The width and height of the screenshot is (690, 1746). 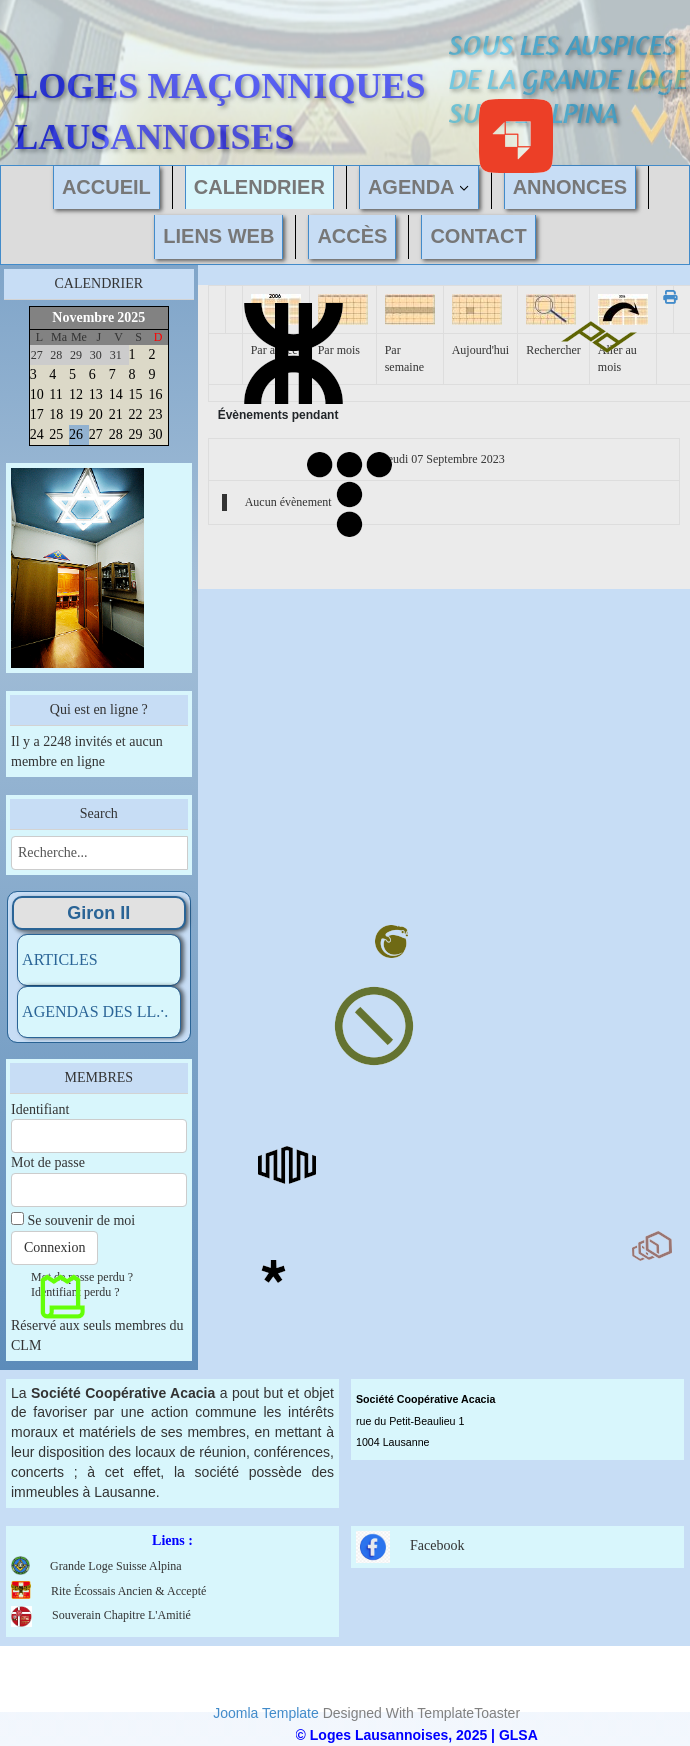 What do you see at coordinates (287, 1165) in the screenshot?
I see `equinix metal logo` at bounding box center [287, 1165].